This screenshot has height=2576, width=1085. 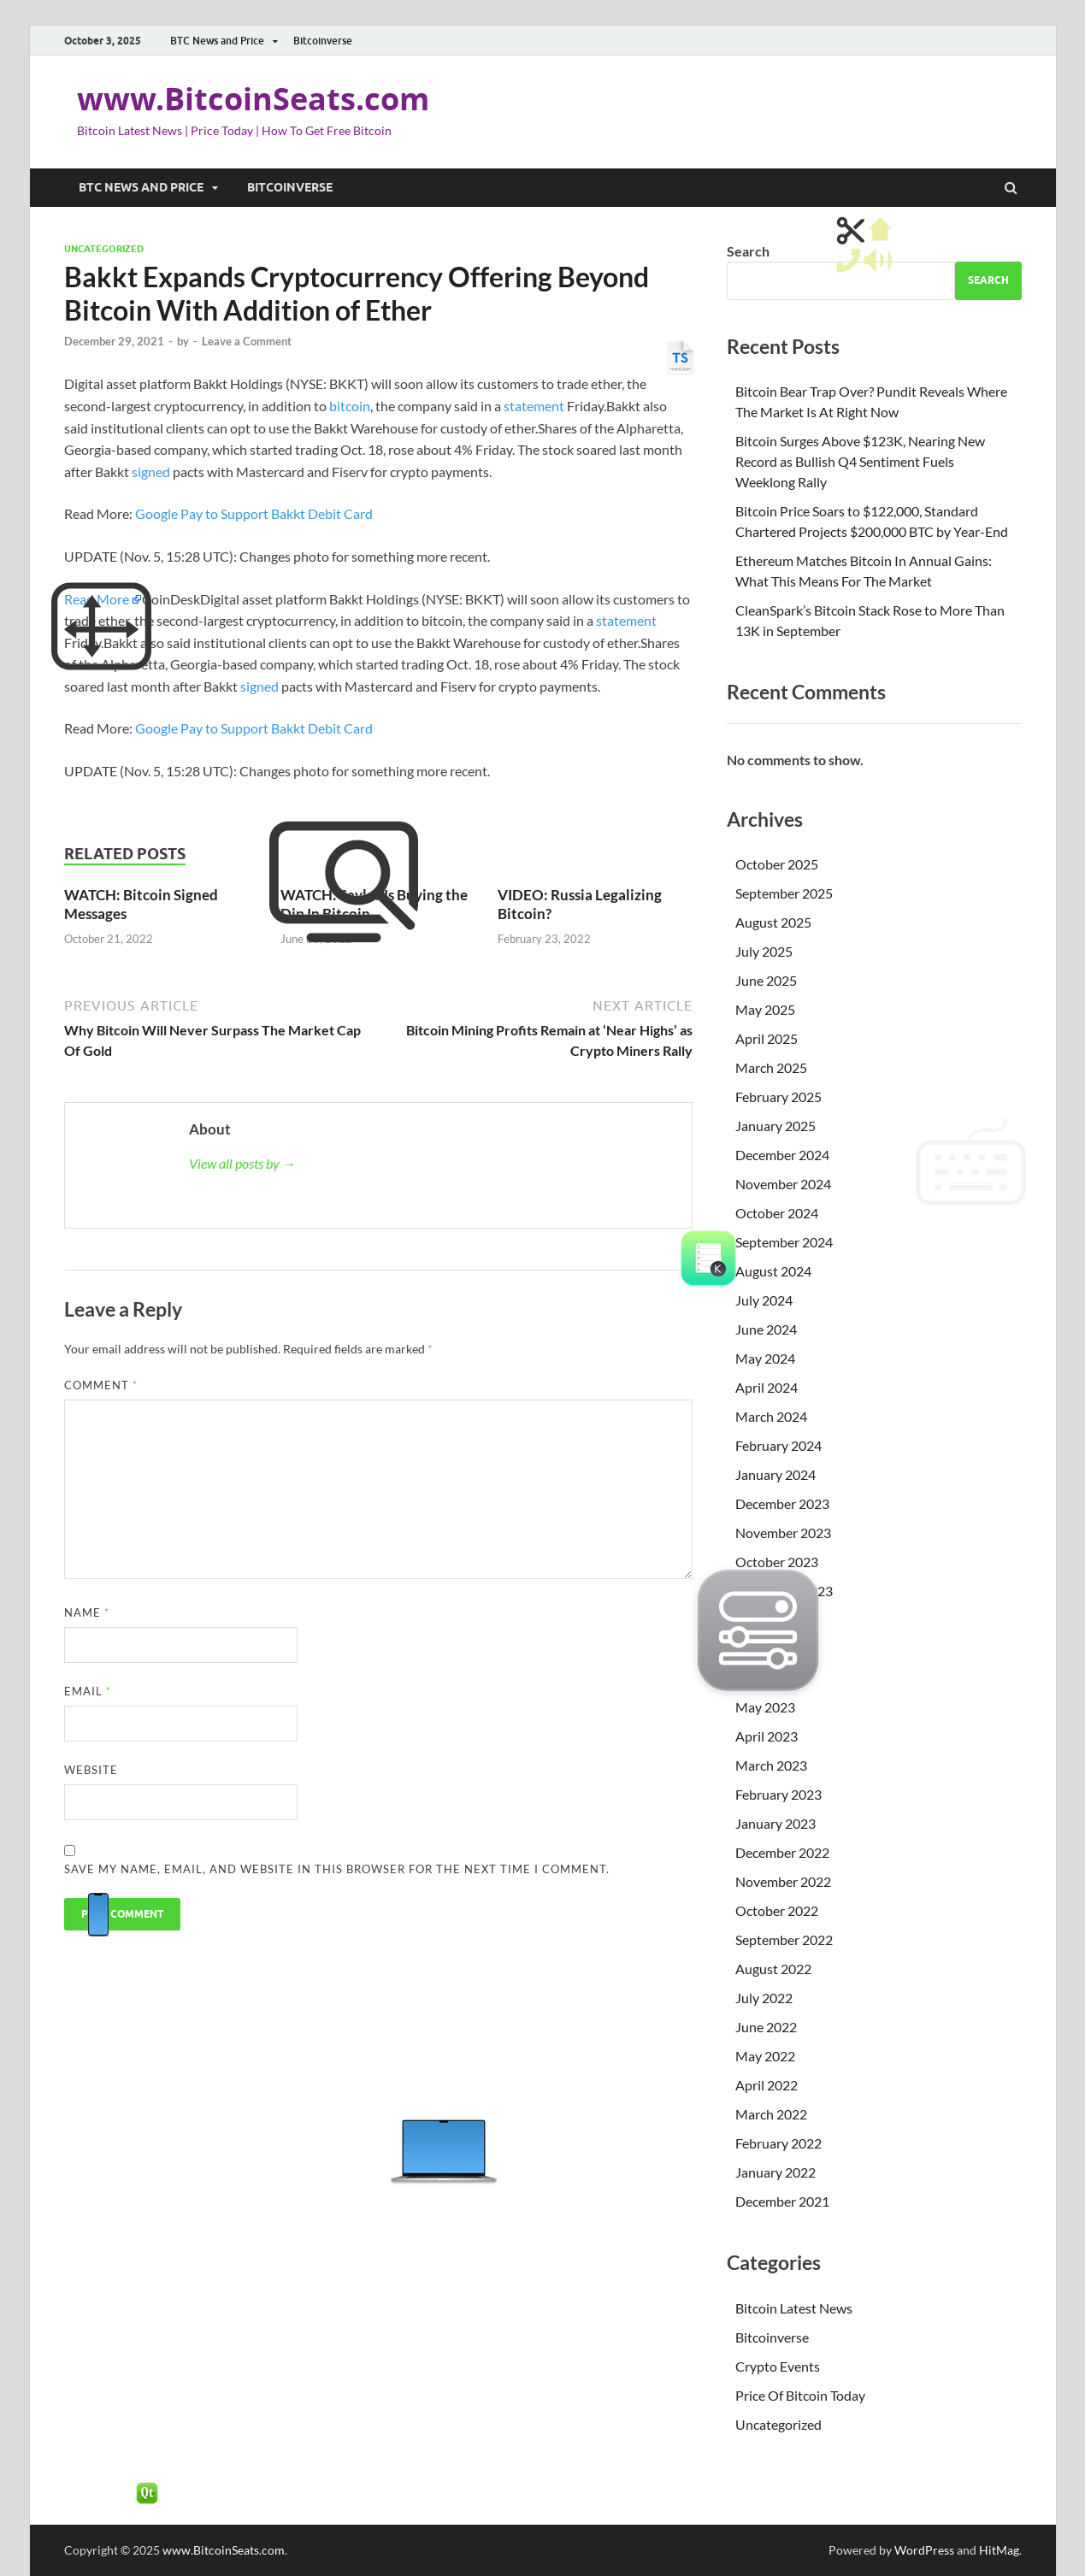 I want to click on a typescript source code file, so click(x=680, y=357).